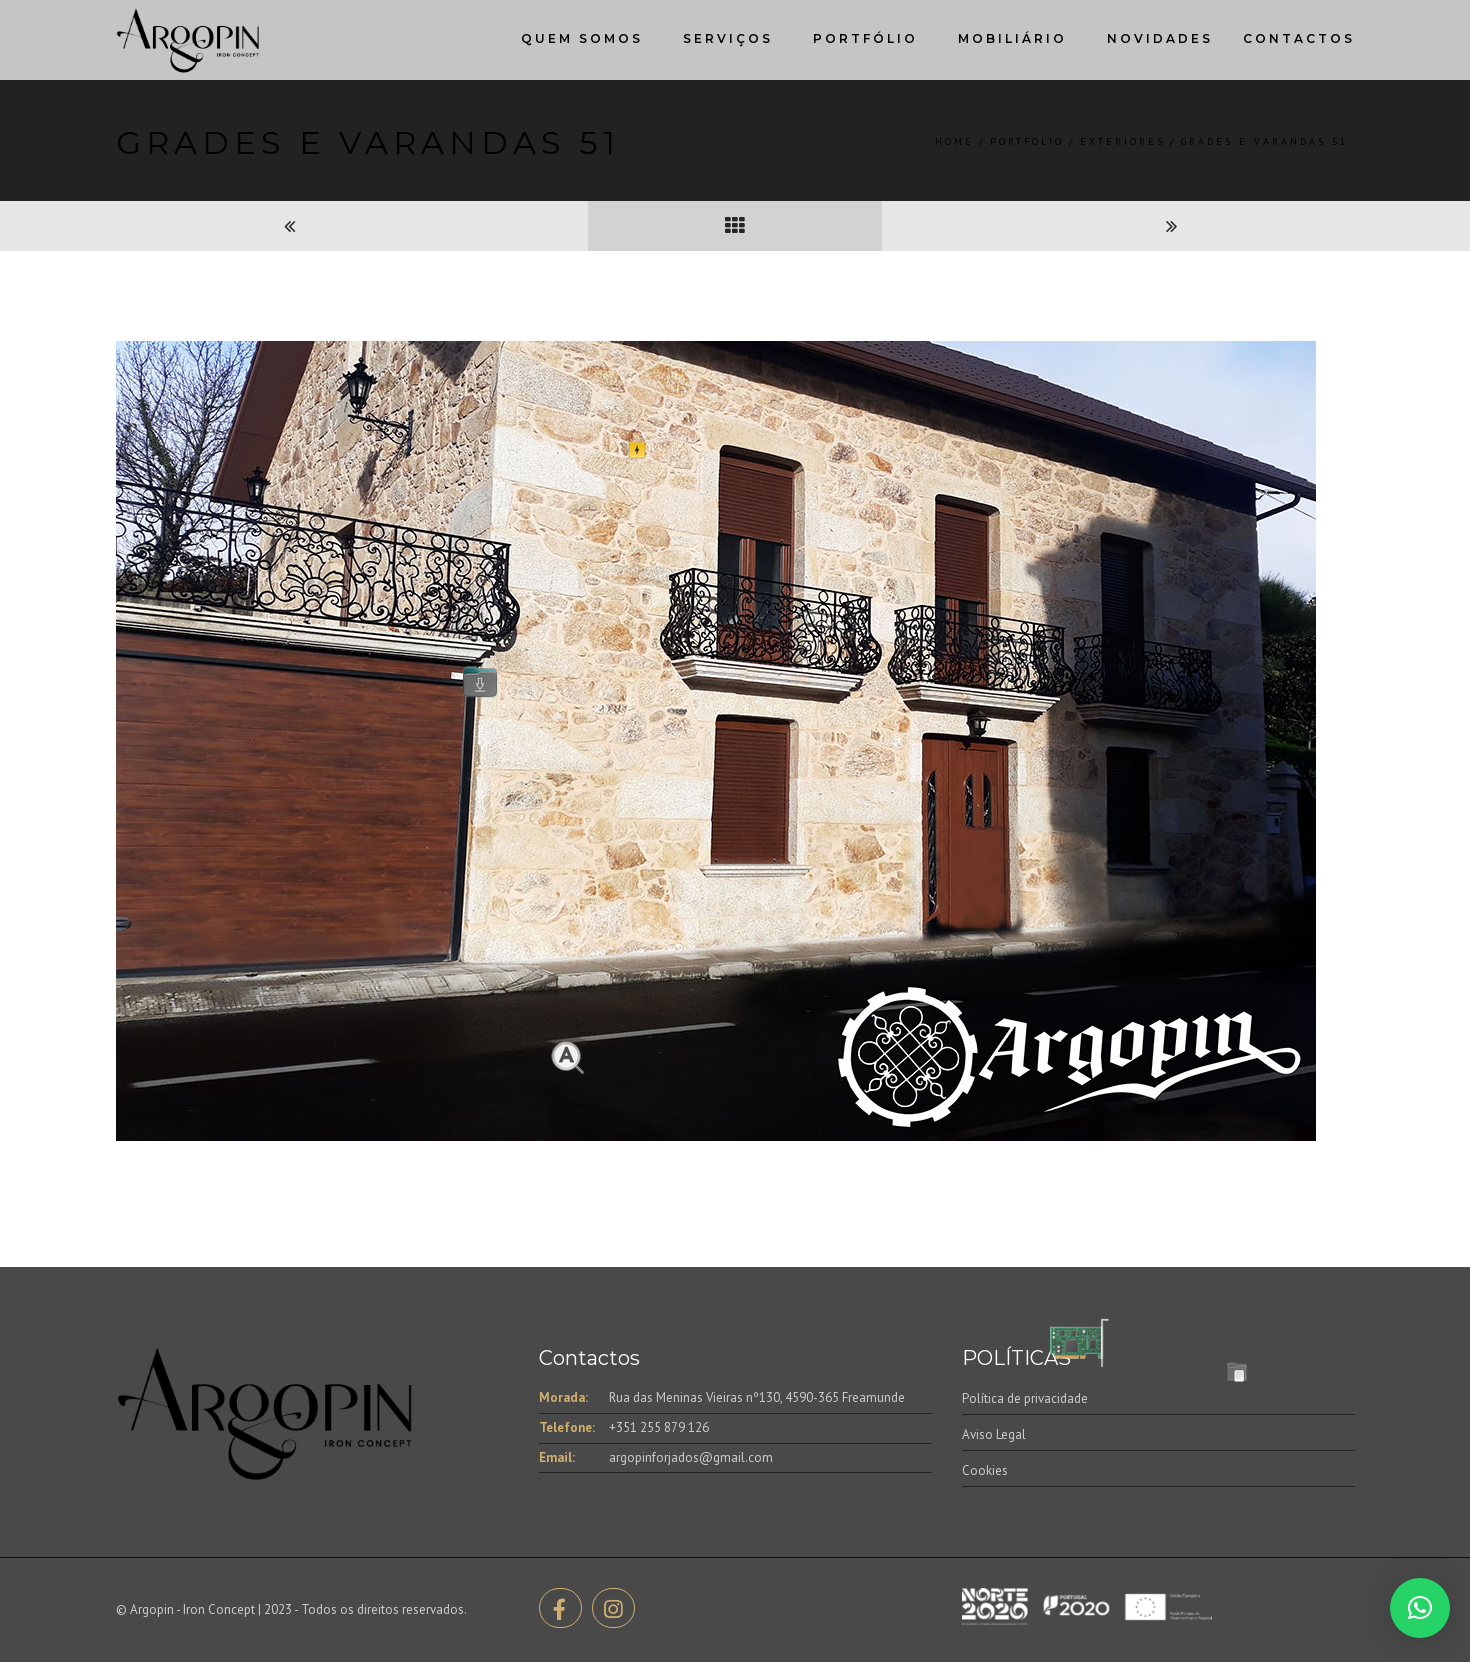  Describe the element at coordinates (480, 681) in the screenshot. I see `open your downloads folder` at that location.